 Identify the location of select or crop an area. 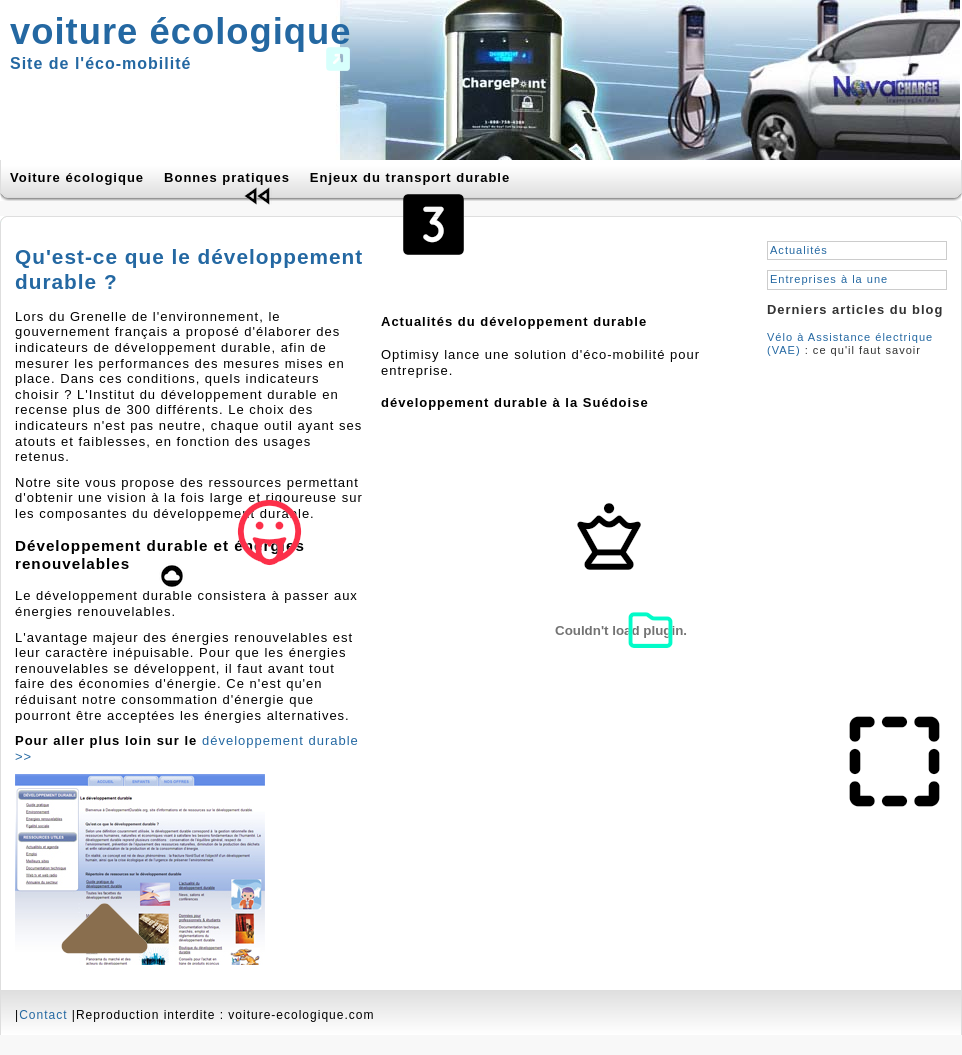
(894, 761).